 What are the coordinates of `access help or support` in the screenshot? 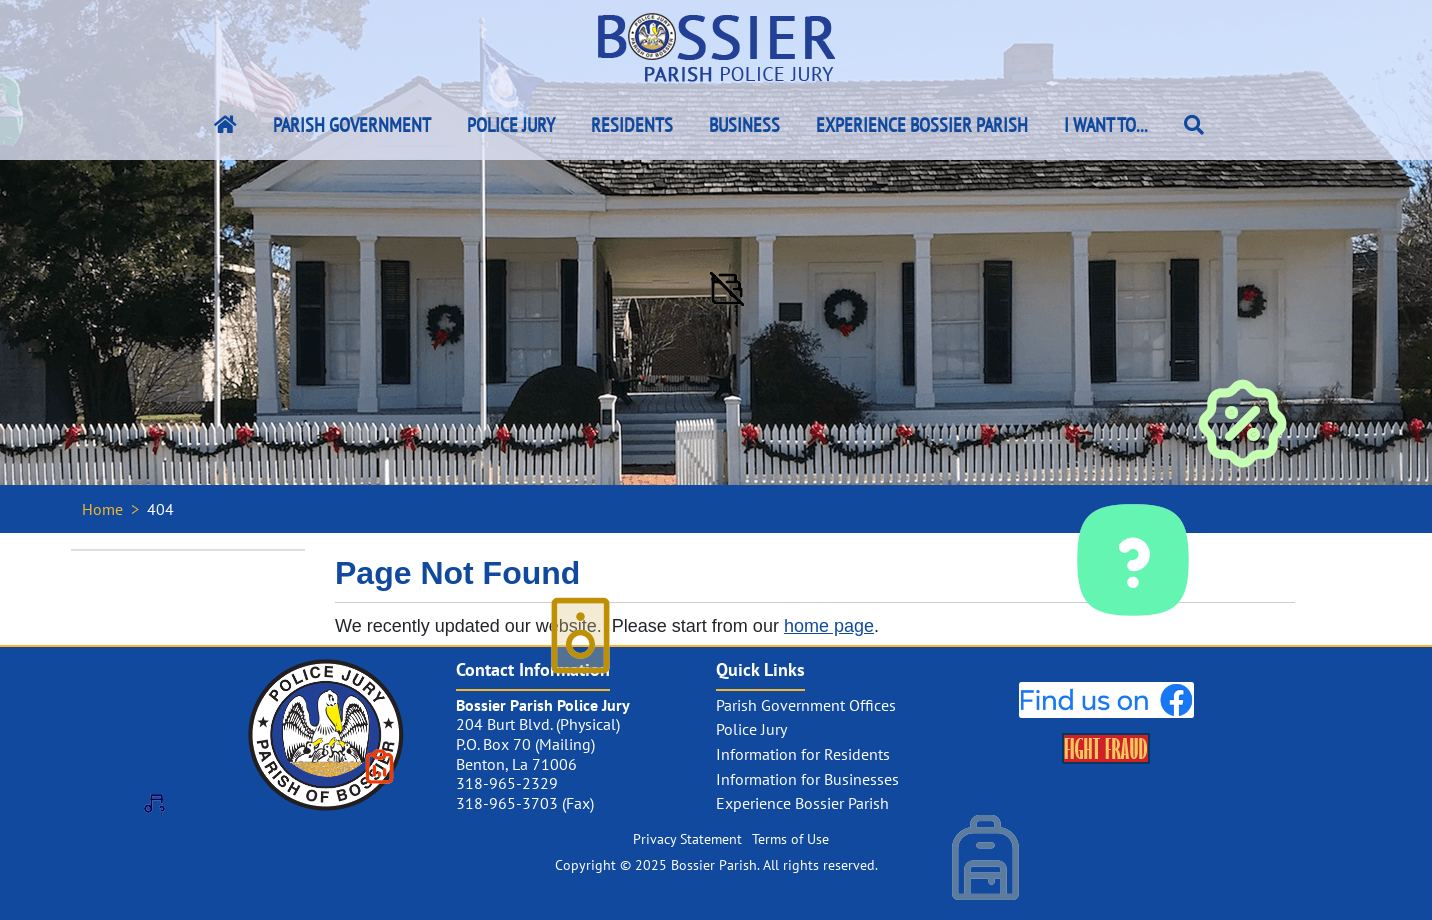 It's located at (1133, 560).